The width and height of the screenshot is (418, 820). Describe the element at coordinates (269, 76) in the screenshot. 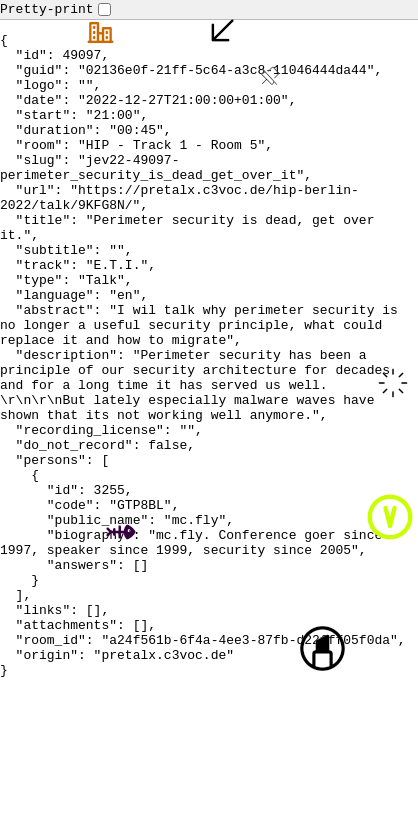

I see `unpin an item from its current location` at that location.